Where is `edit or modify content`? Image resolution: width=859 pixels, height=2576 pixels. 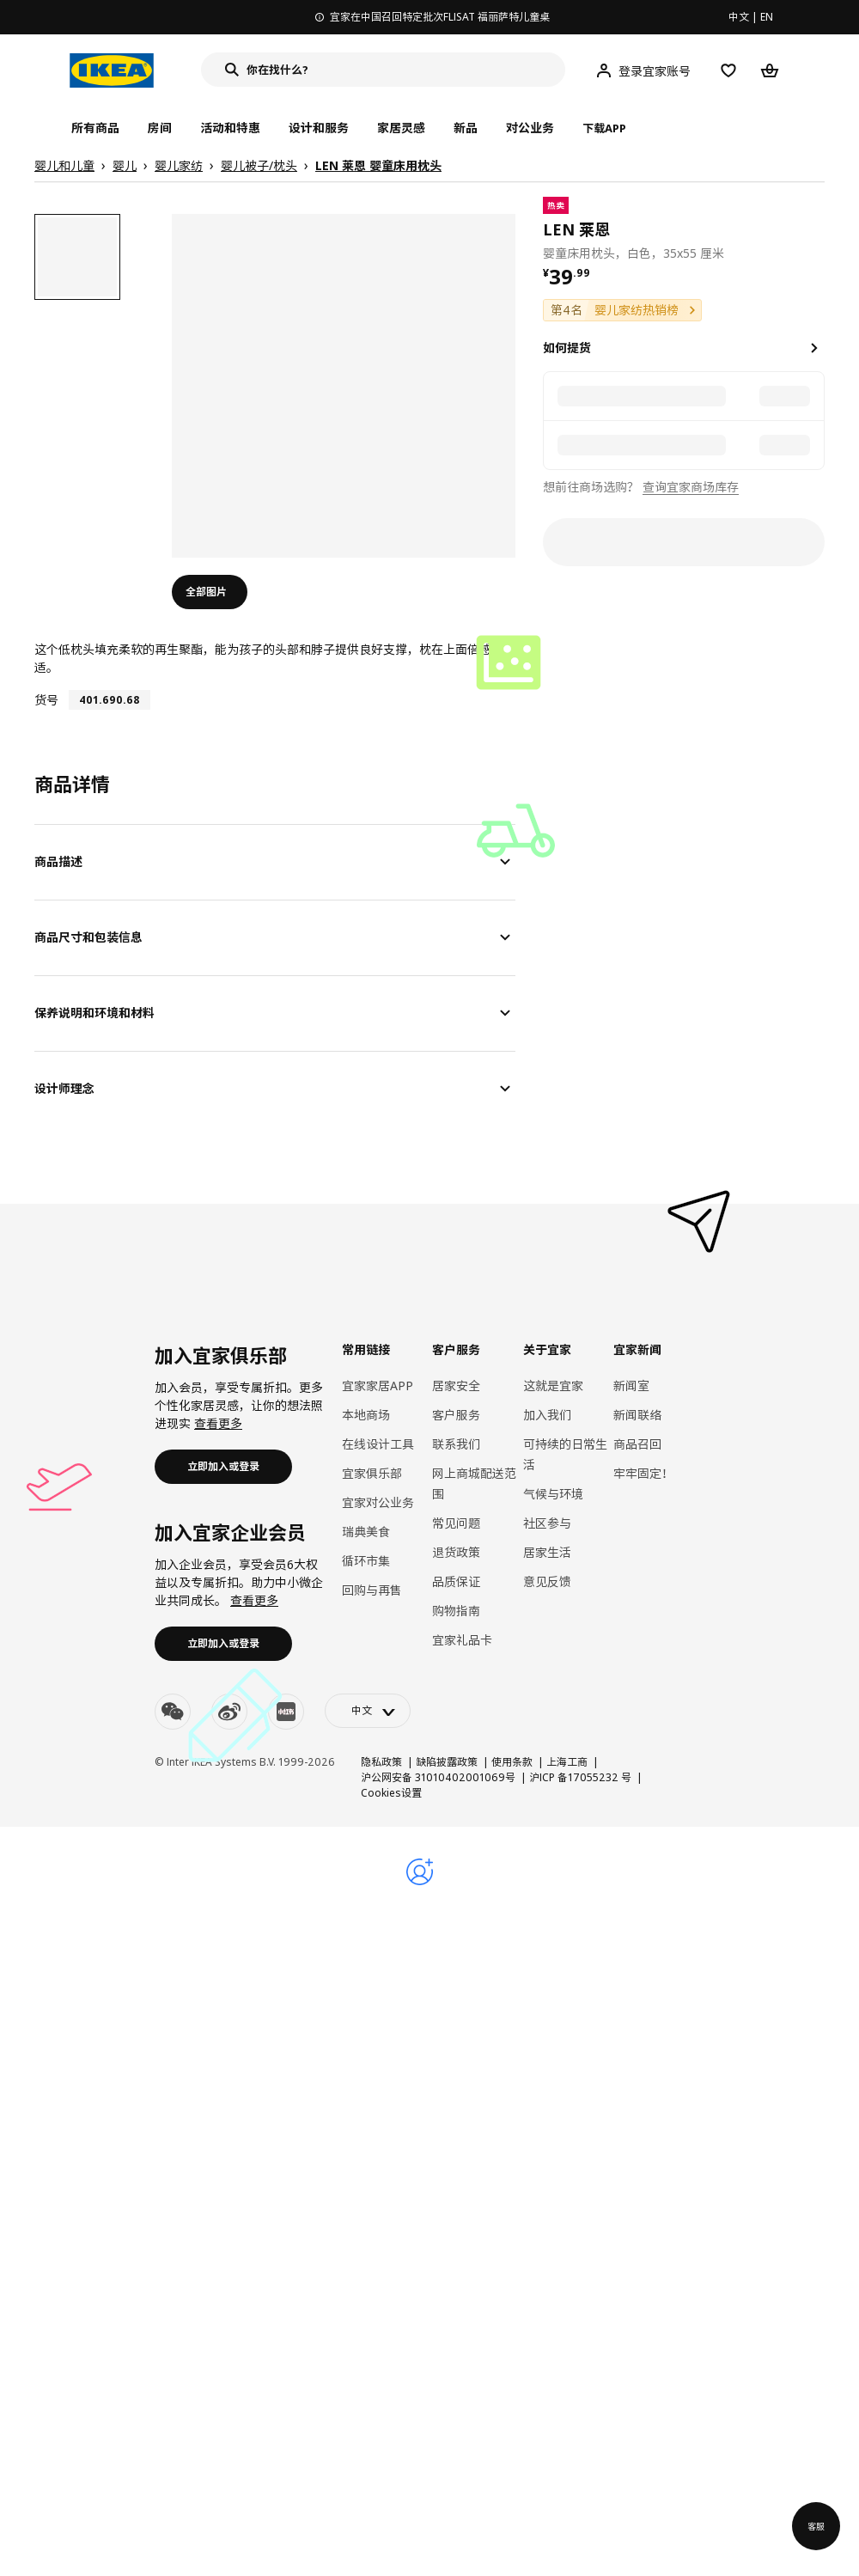 edit or modify content is located at coordinates (233, 1717).